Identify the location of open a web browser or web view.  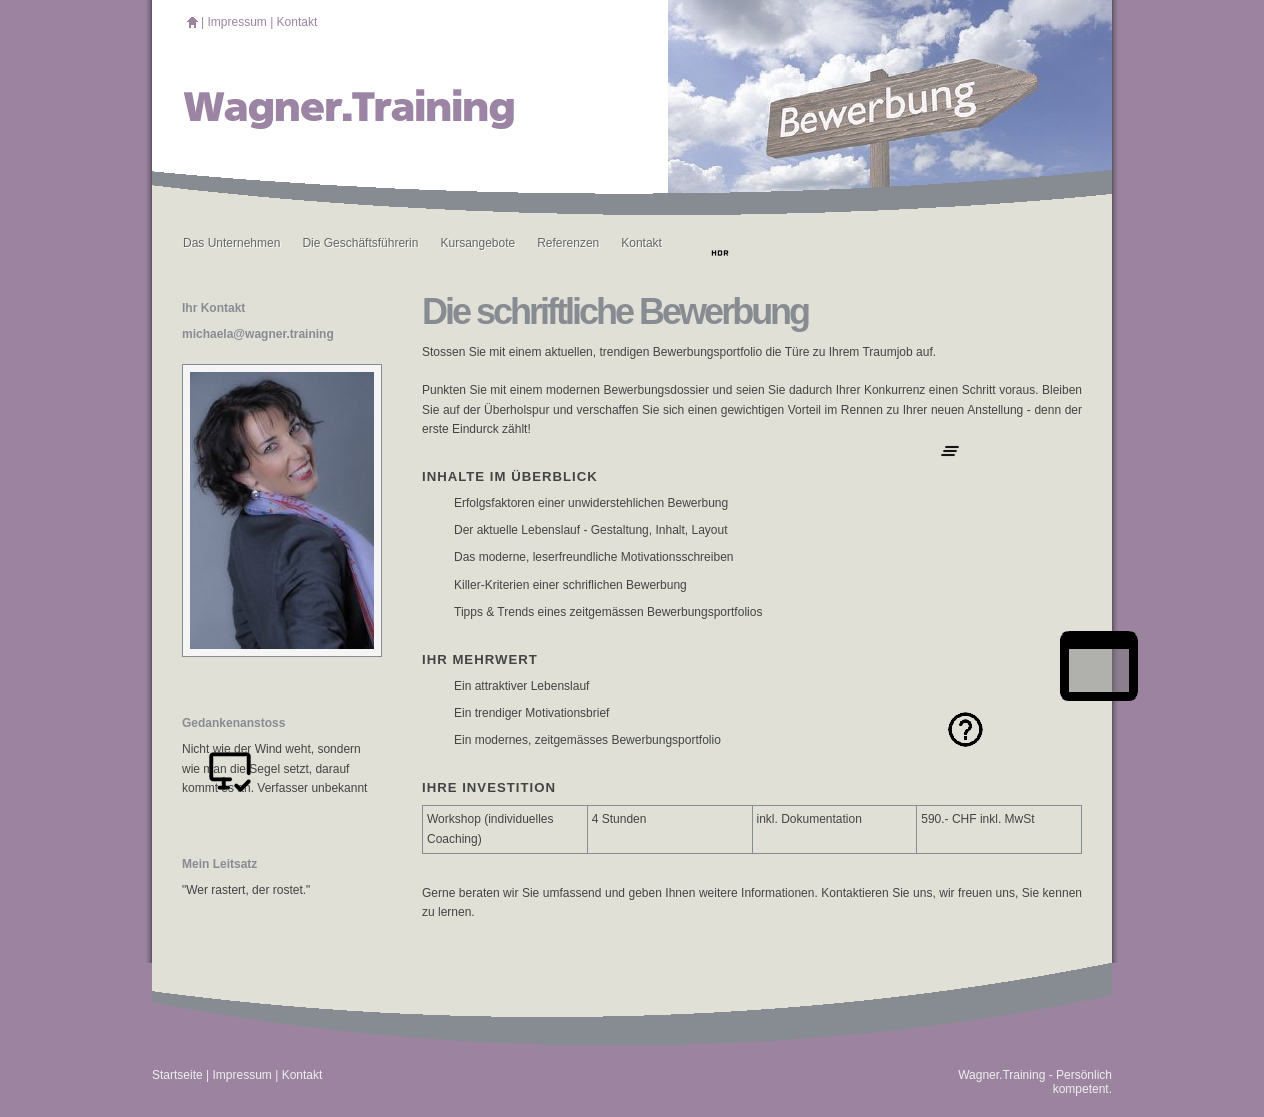
(1099, 666).